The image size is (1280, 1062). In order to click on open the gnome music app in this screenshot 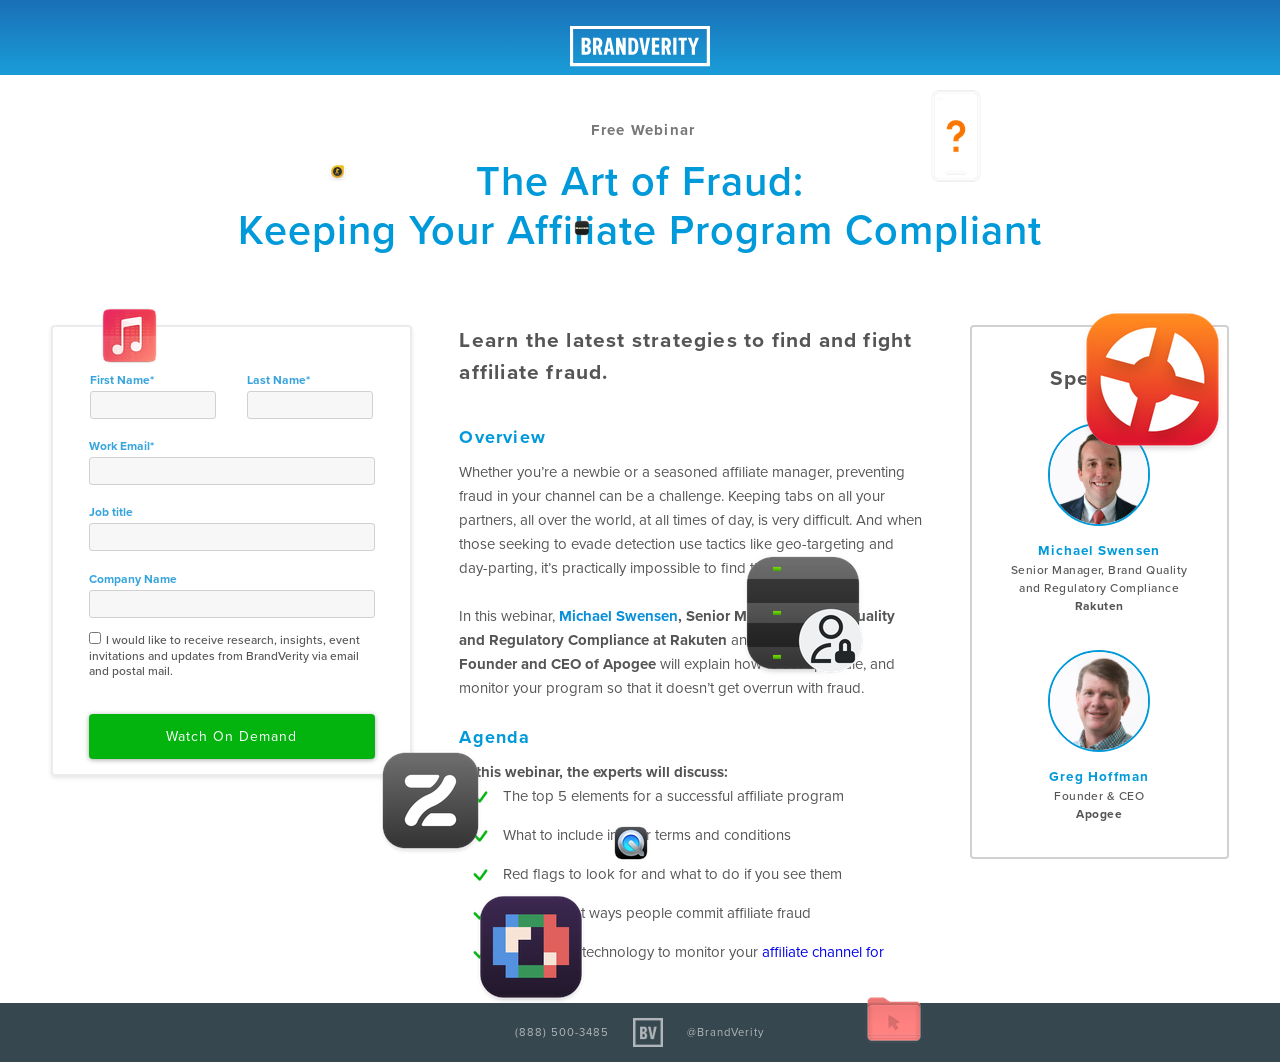, I will do `click(129, 335)`.